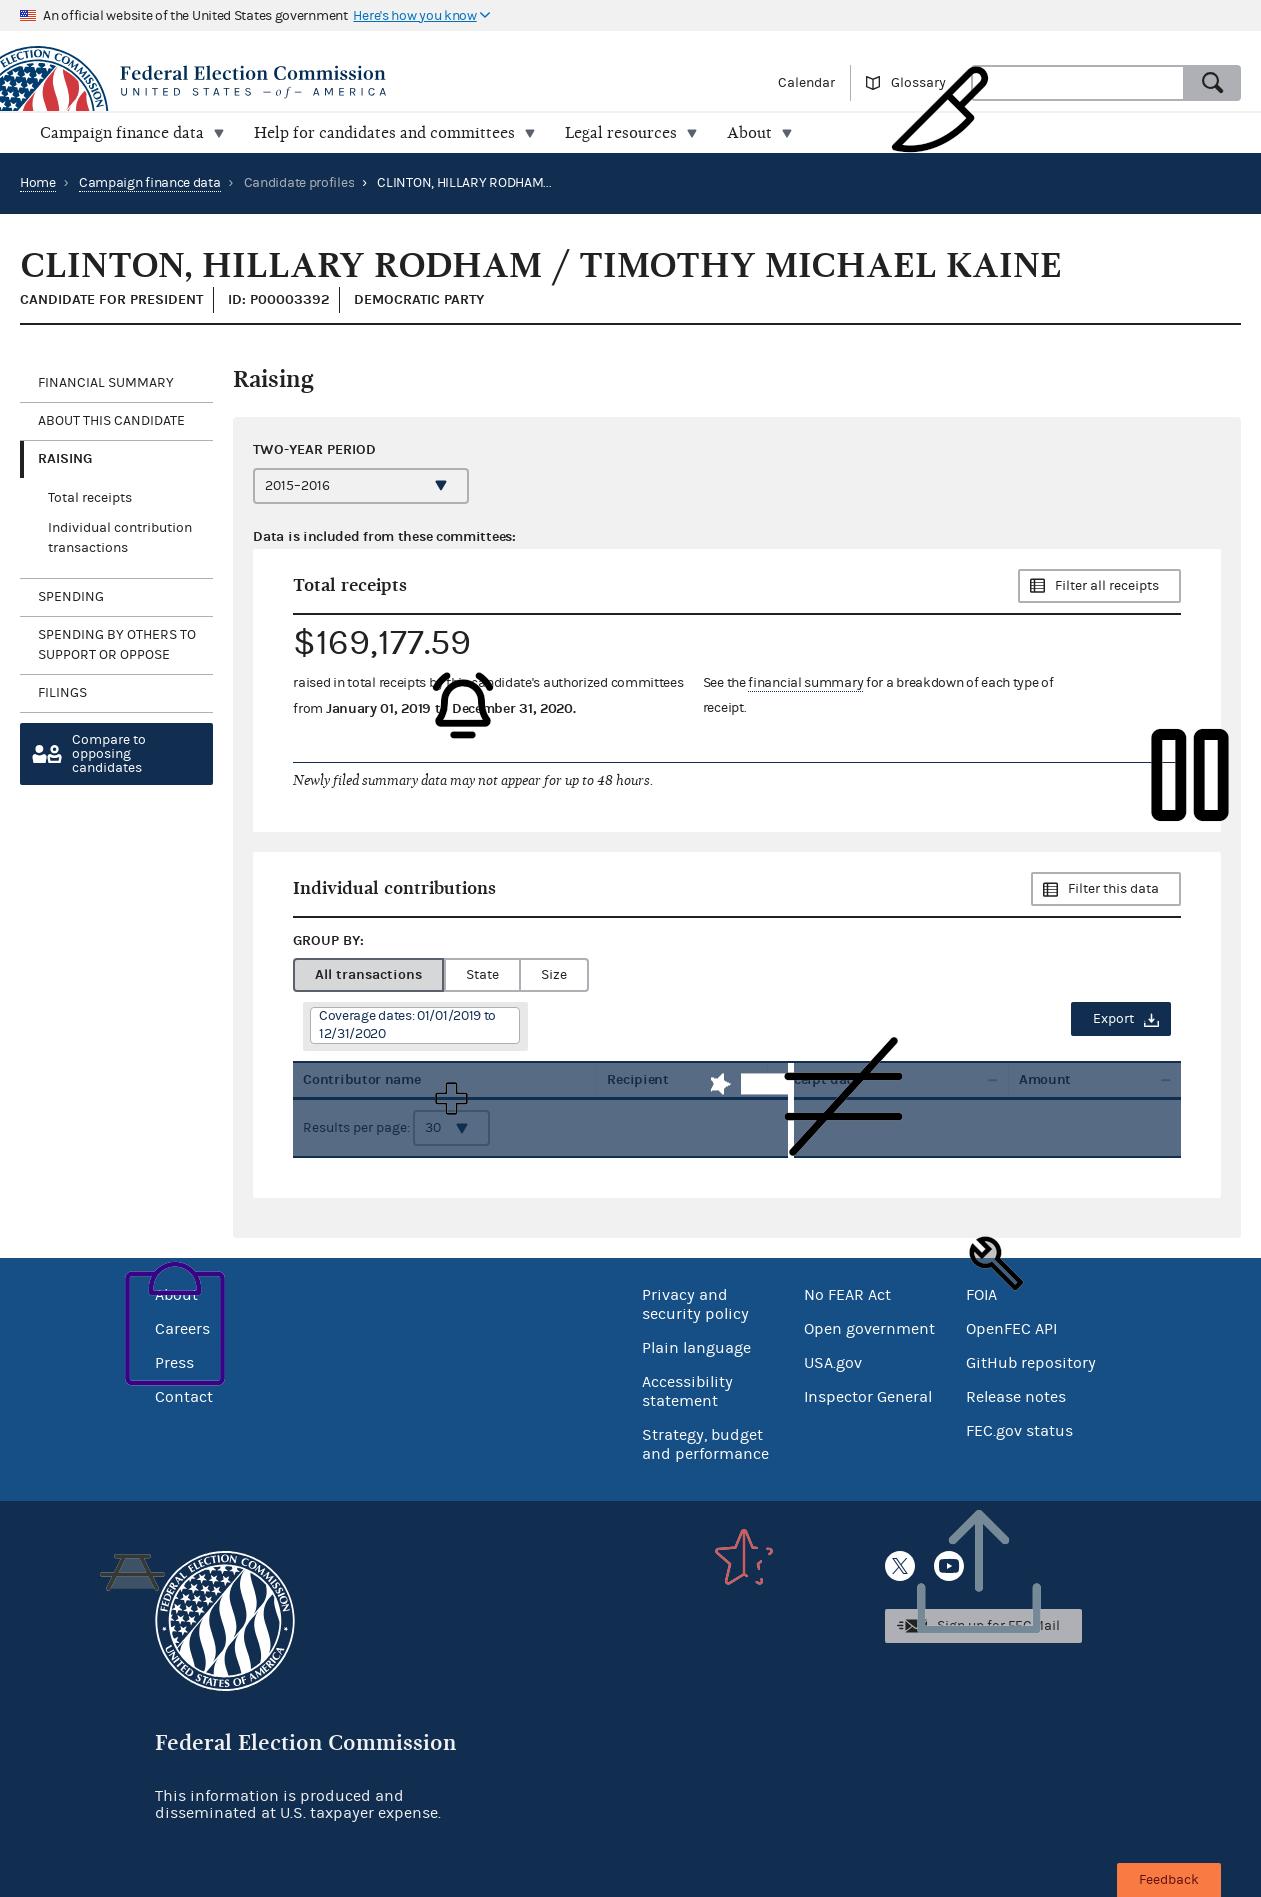 The width and height of the screenshot is (1261, 1897). I want to click on access settings or configuration options, so click(996, 1263).